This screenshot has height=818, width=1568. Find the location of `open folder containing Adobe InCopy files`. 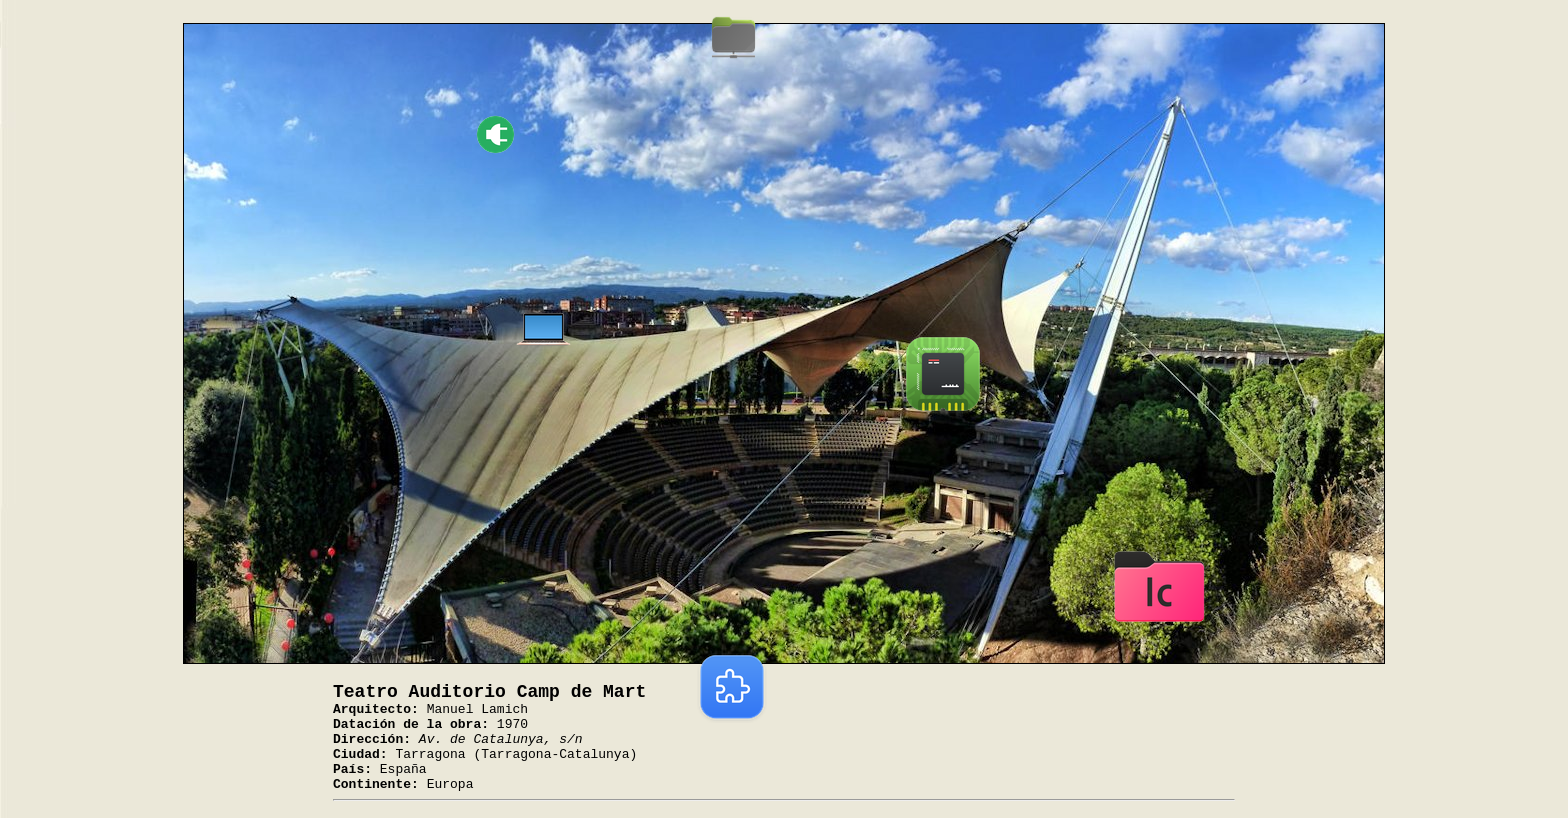

open folder containing Adobe InCopy files is located at coordinates (1159, 589).